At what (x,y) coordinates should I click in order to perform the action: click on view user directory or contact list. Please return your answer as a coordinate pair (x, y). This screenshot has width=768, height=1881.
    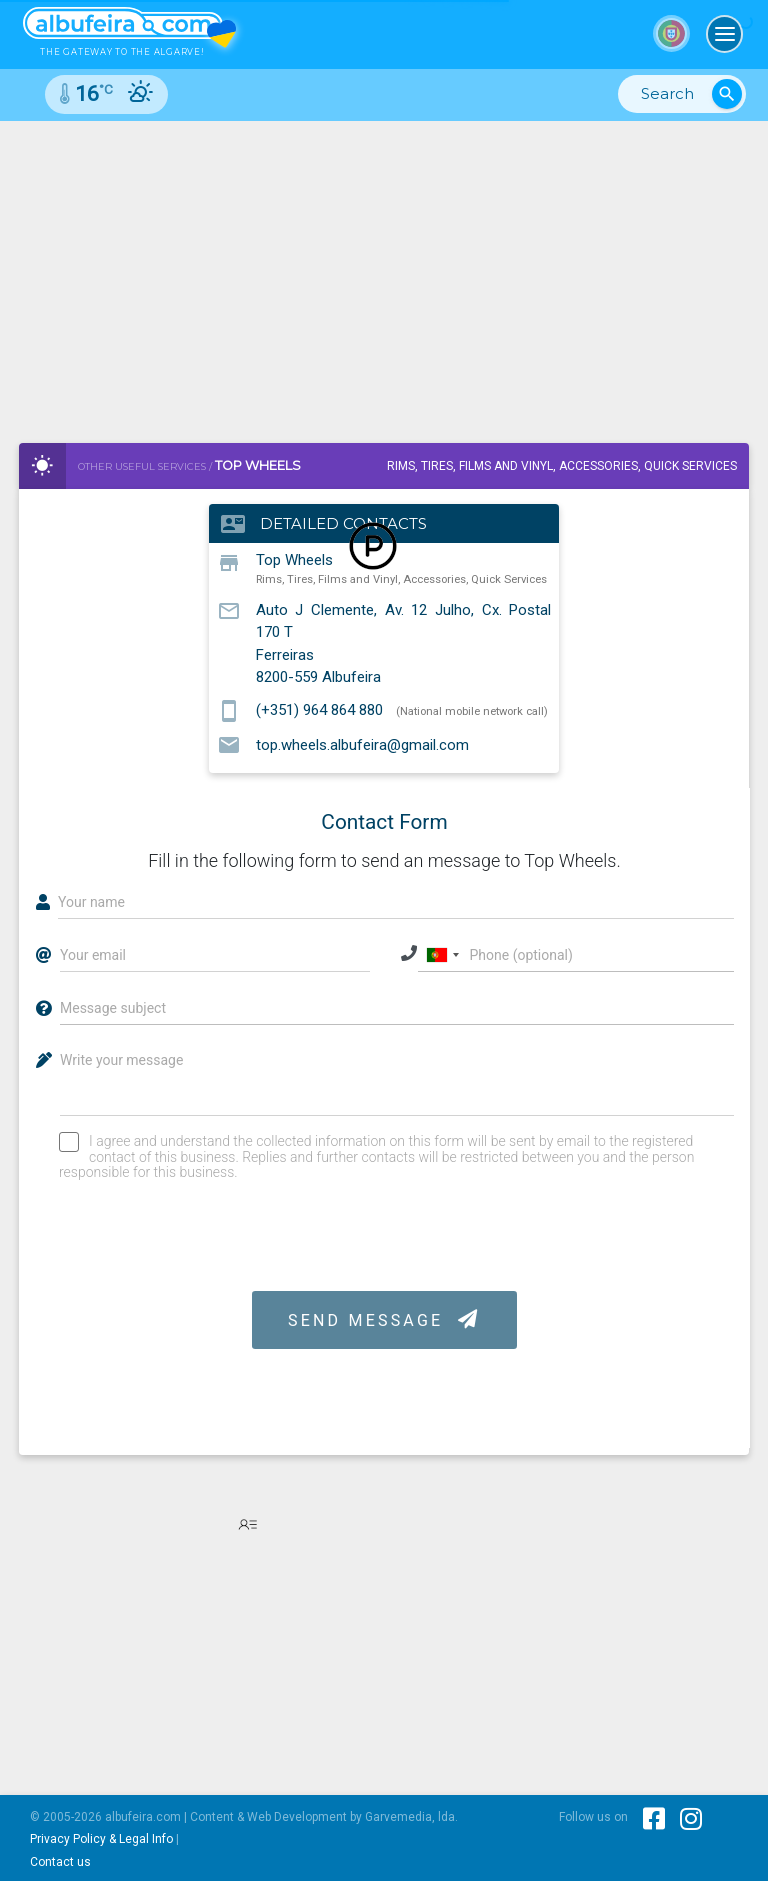
    Looking at the image, I should click on (247, 1524).